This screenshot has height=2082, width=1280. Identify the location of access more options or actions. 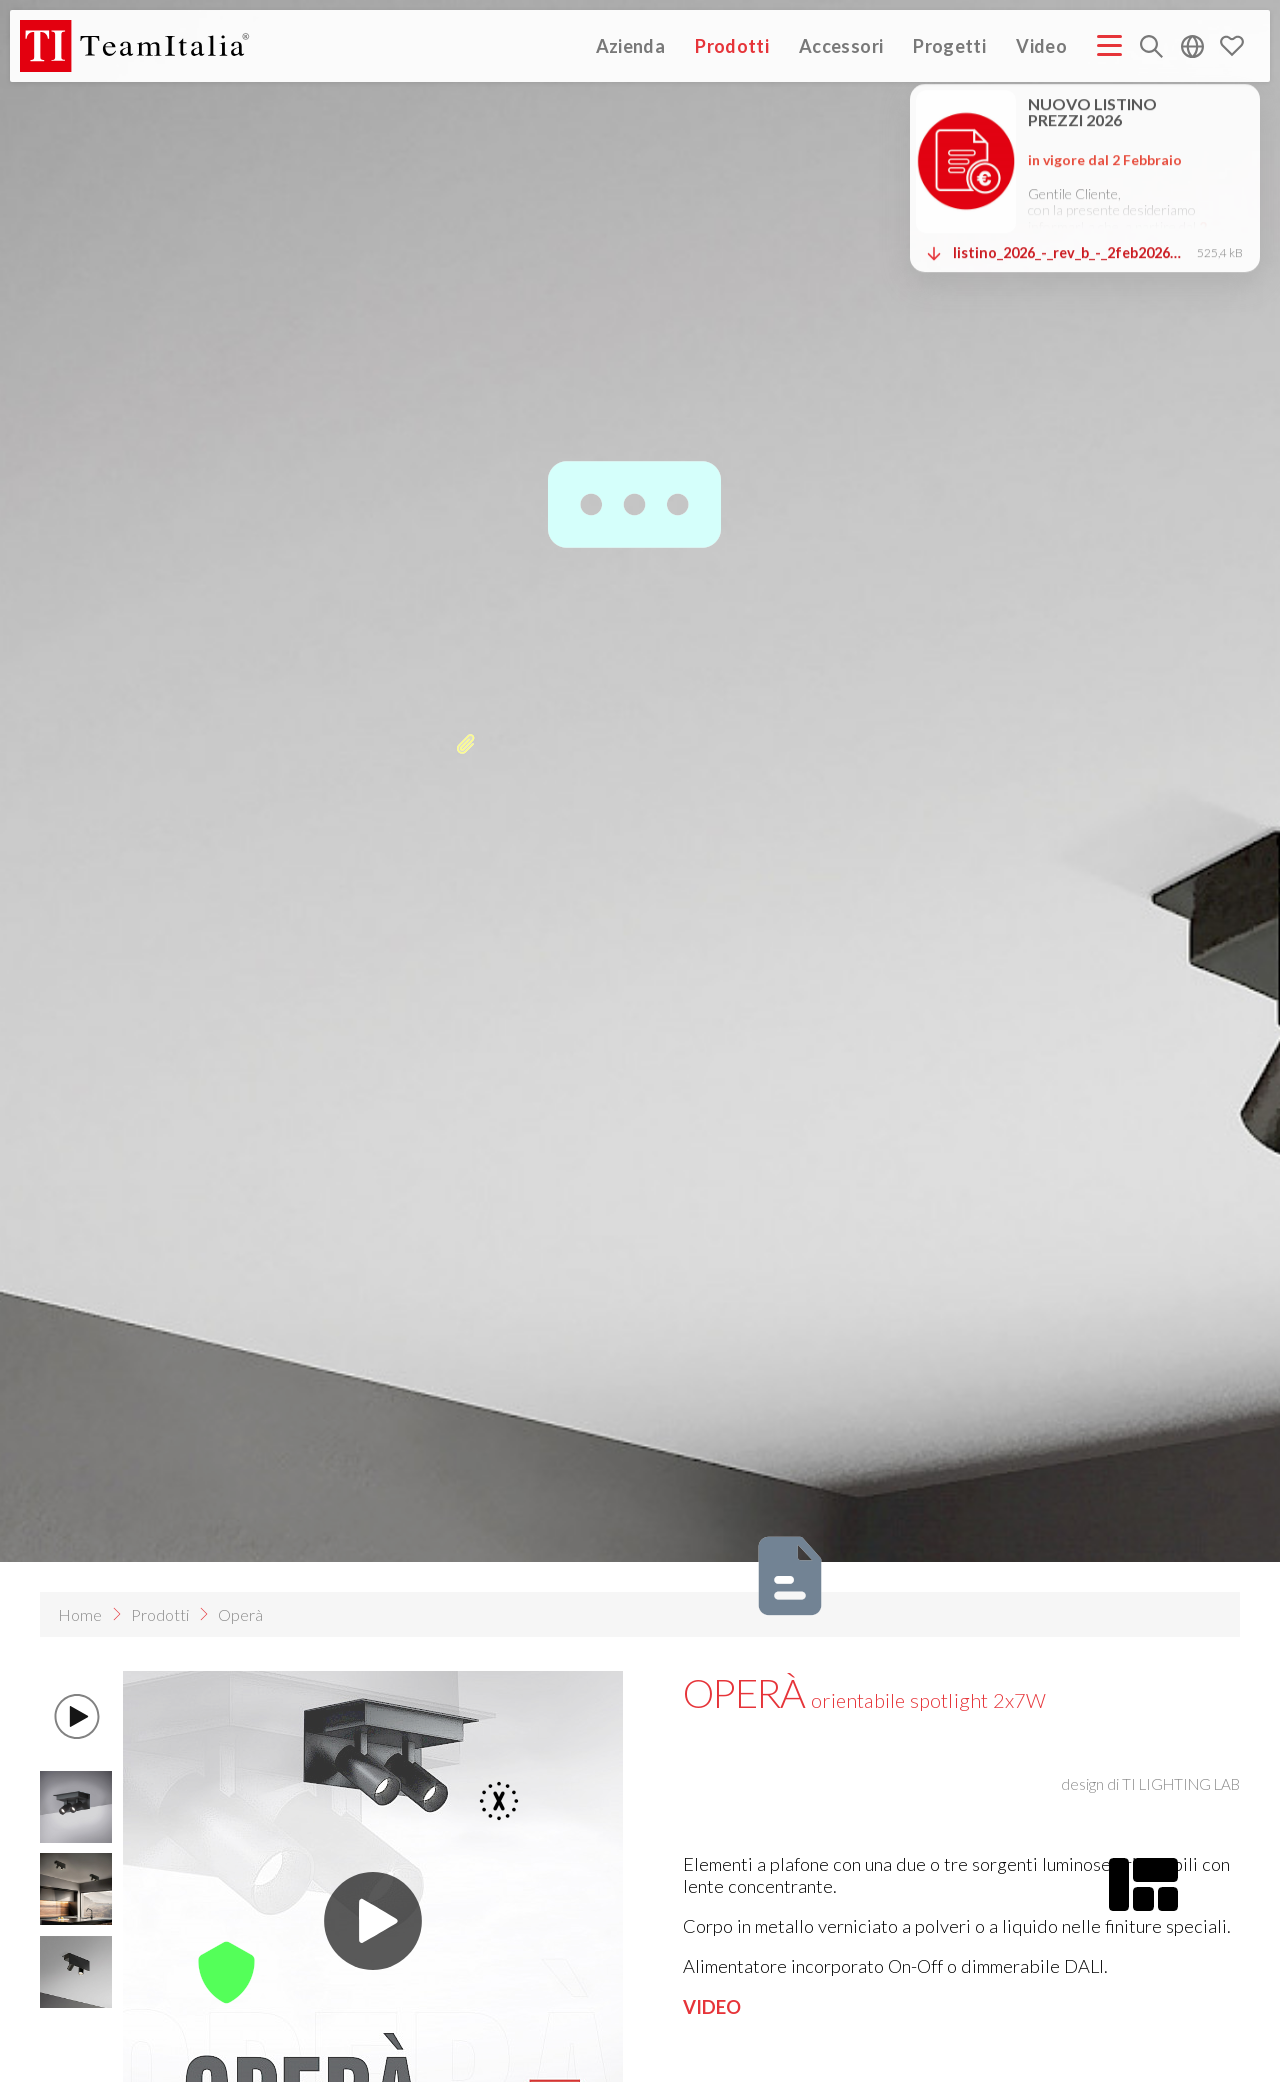
(634, 504).